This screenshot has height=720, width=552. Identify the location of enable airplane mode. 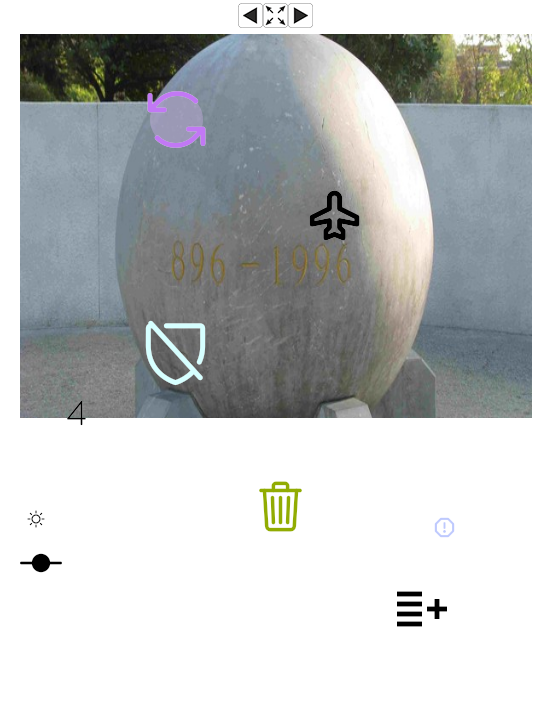
(334, 215).